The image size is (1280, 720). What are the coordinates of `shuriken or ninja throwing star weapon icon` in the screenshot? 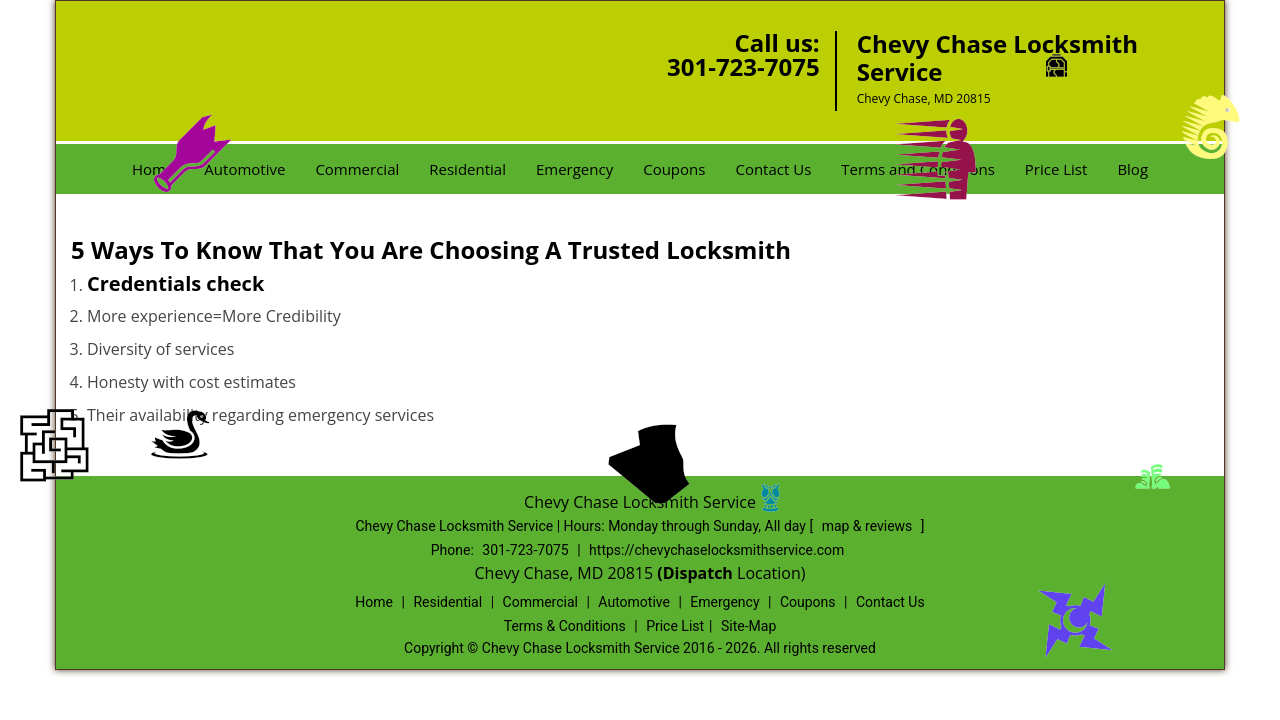 It's located at (1075, 620).